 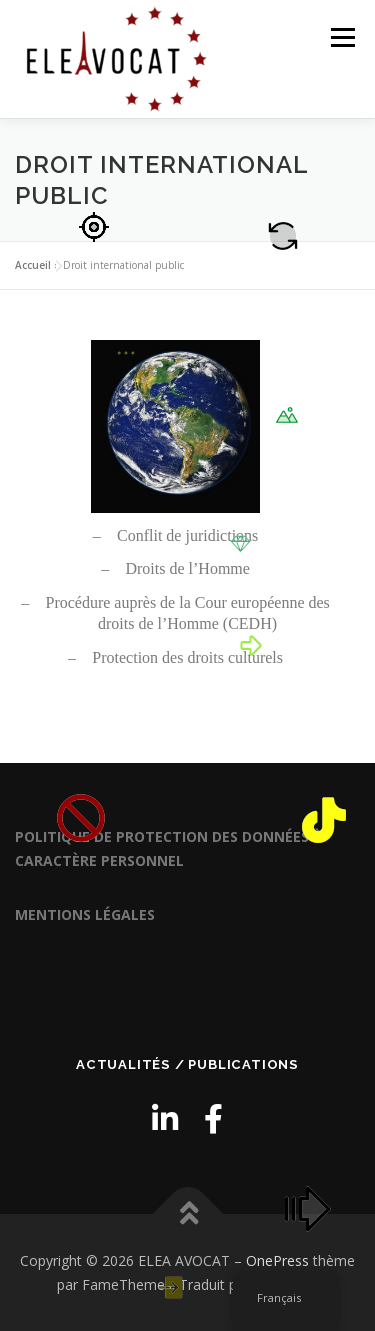 What do you see at coordinates (324, 821) in the screenshot?
I see `open the TikTok app` at bounding box center [324, 821].